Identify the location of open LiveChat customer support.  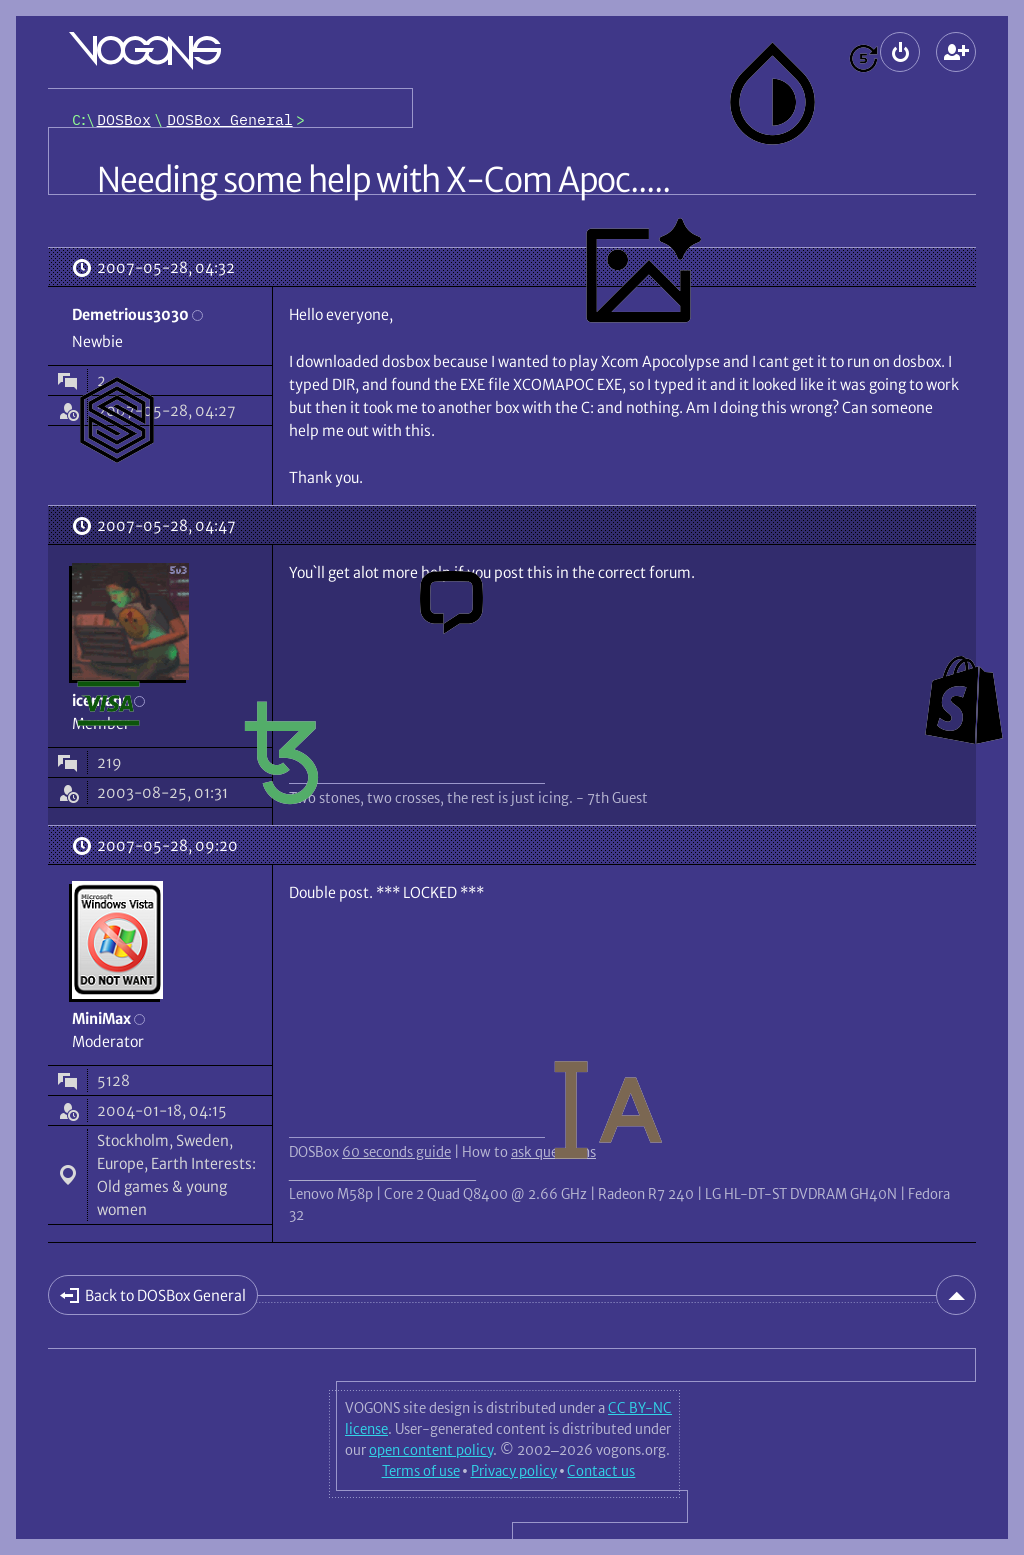
(451, 602).